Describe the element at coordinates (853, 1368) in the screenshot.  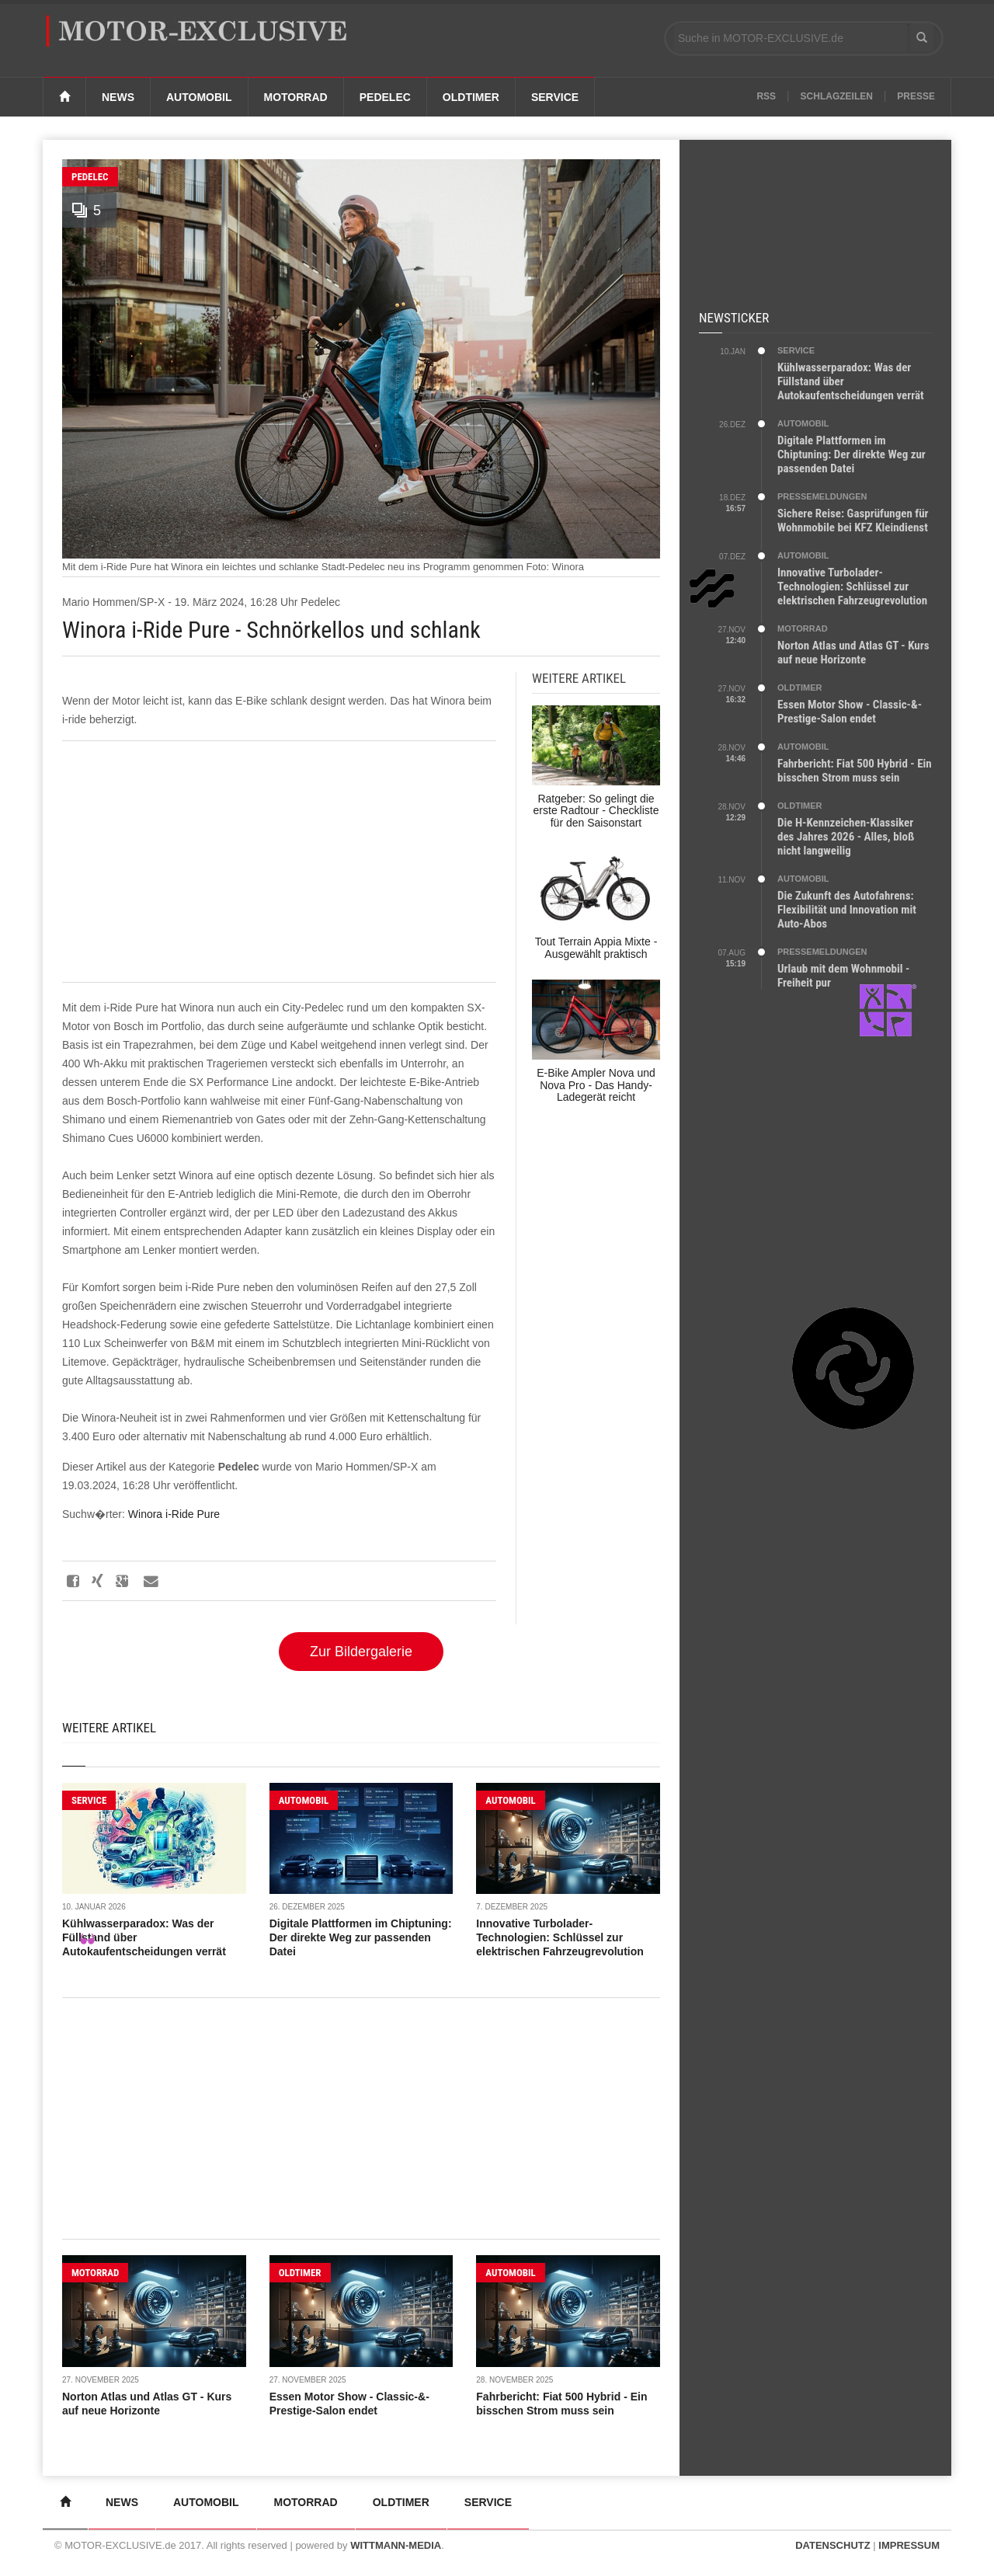
I see `open Element messaging app` at that location.